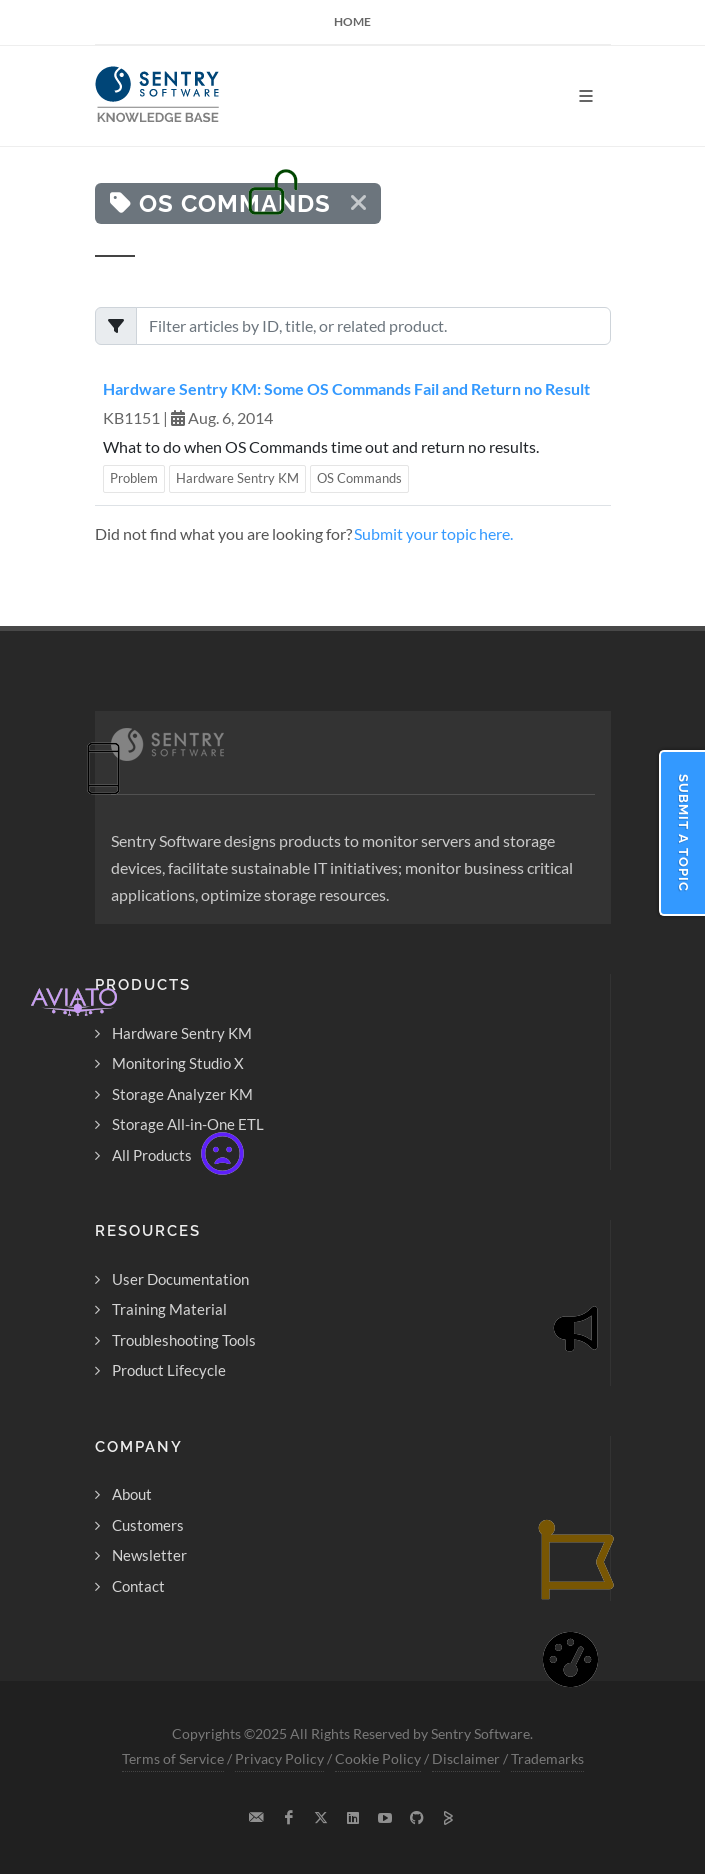 The image size is (705, 1874). Describe the element at coordinates (570, 1659) in the screenshot. I see `view performance or speed metrics` at that location.